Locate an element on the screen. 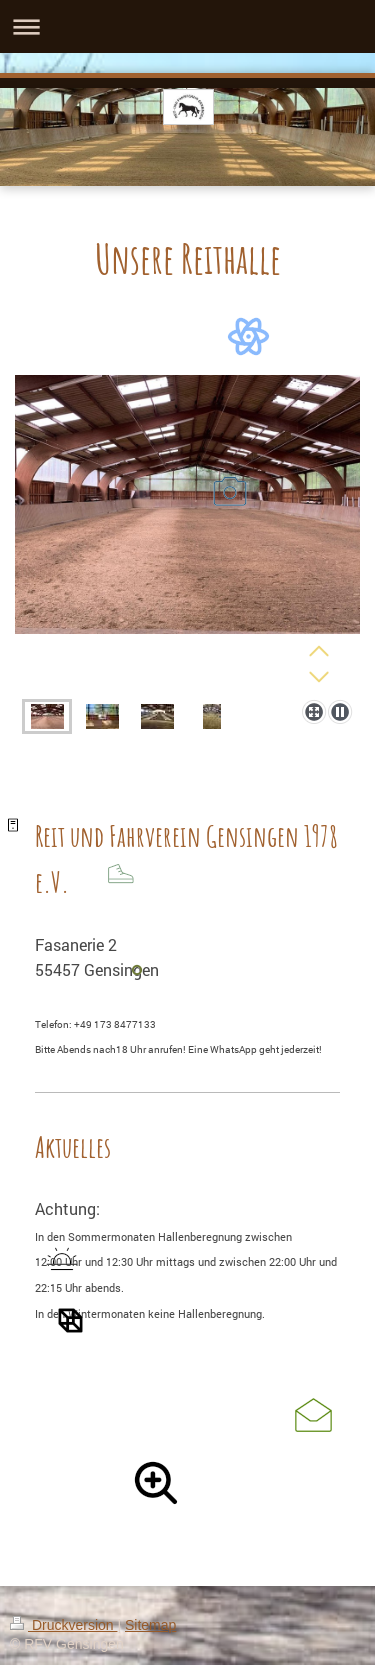 This screenshot has height=1665, width=375. access server or desktop computer settings is located at coordinates (13, 825).